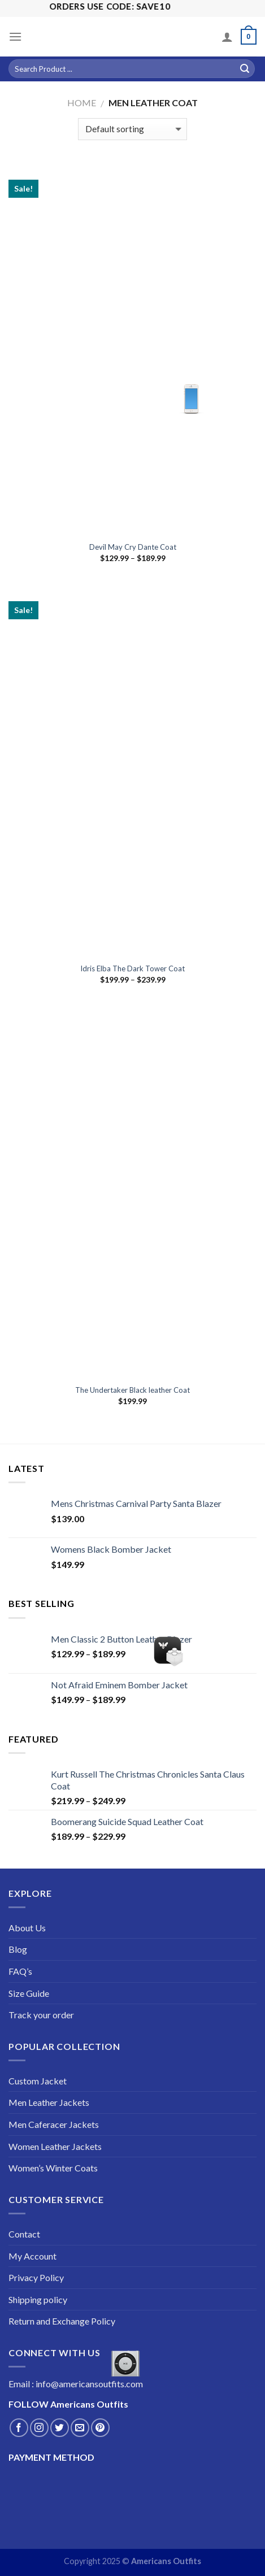  I want to click on iPod shuffle device connected, so click(125, 2364).